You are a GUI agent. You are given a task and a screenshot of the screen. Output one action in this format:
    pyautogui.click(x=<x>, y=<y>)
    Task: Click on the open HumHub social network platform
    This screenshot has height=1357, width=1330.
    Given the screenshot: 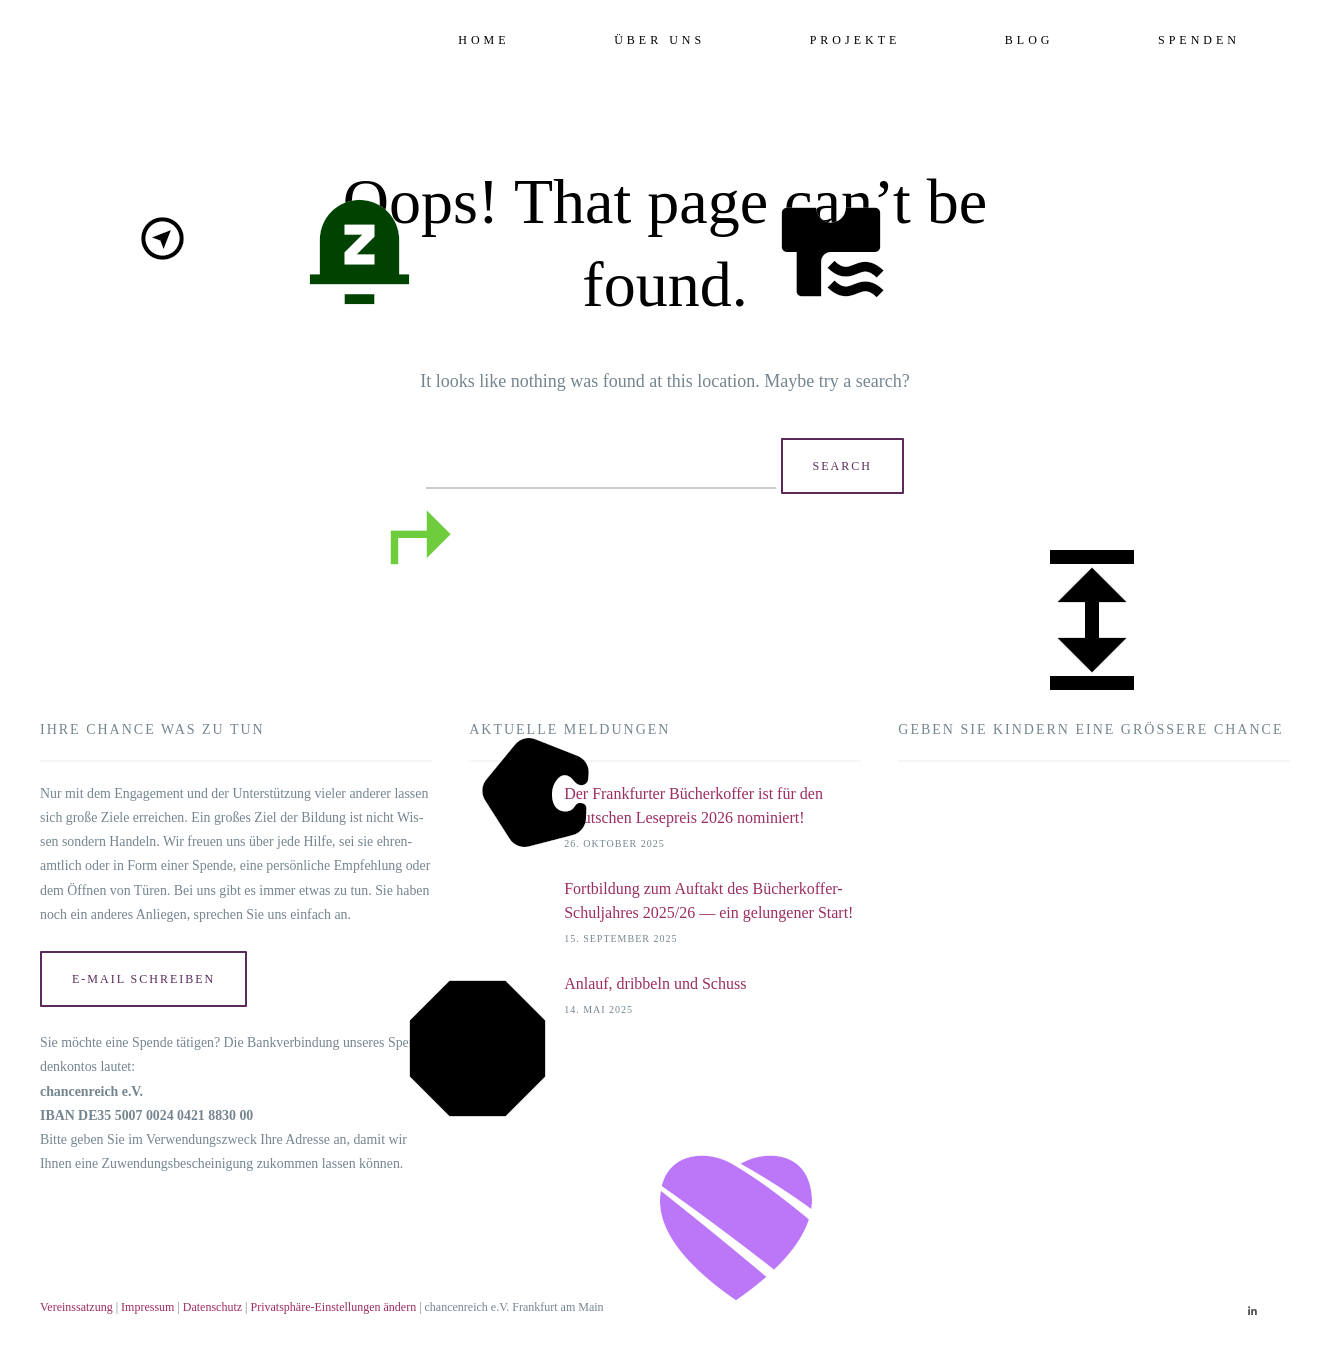 What is the action you would take?
    pyautogui.click(x=535, y=792)
    